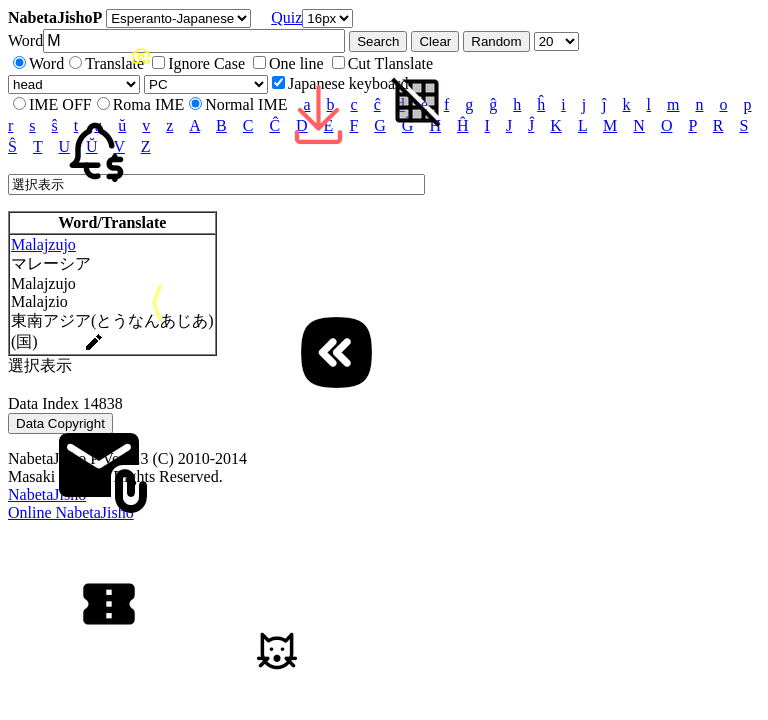 The height and width of the screenshot is (720, 768). What do you see at coordinates (95, 151) in the screenshot?
I see `set up price alerts or payment notifications` at bounding box center [95, 151].